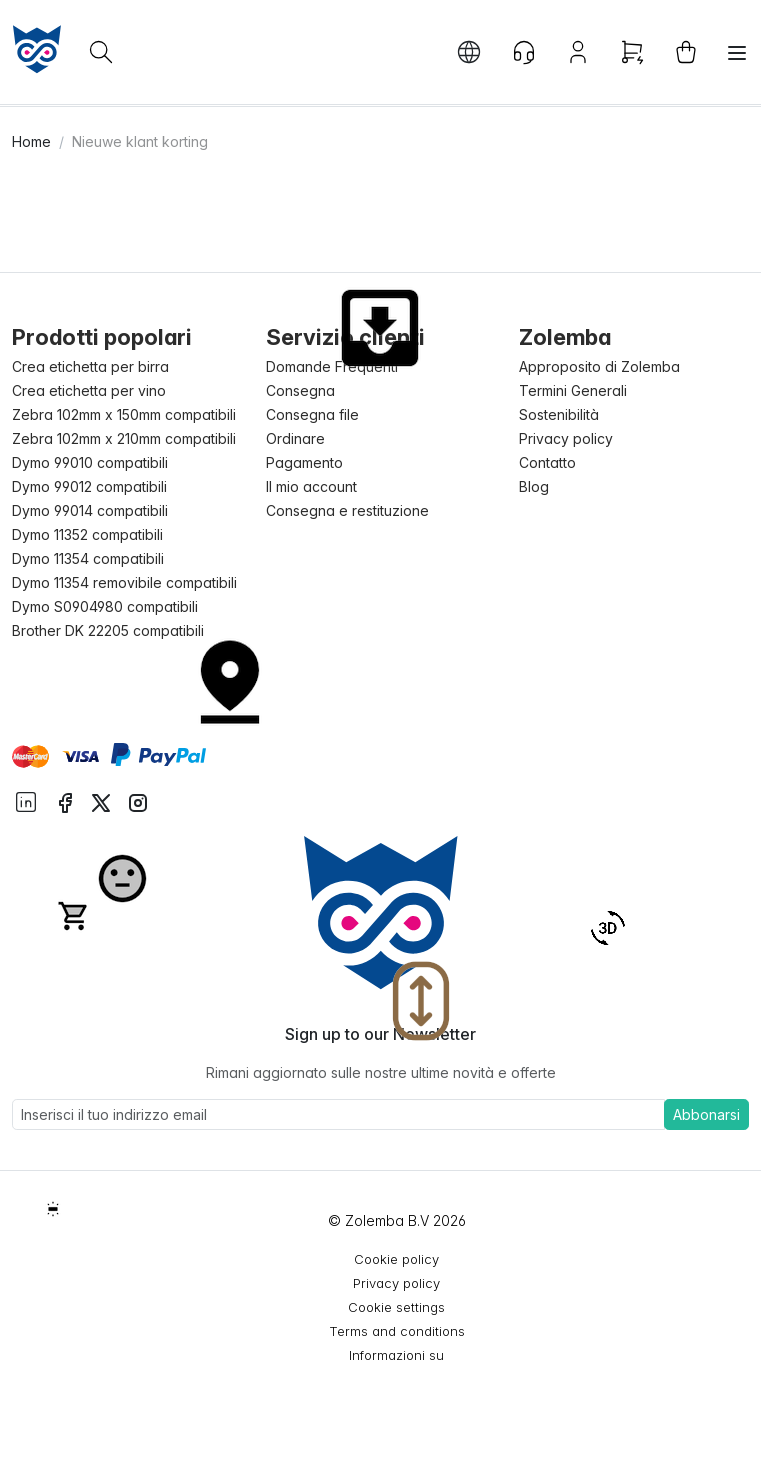 This screenshot has height=1478, width=761. What do you see at coordinates (230, 682) in the screenshot?
I see `drop a pin to mark a location` at bounding box center [230, 682].